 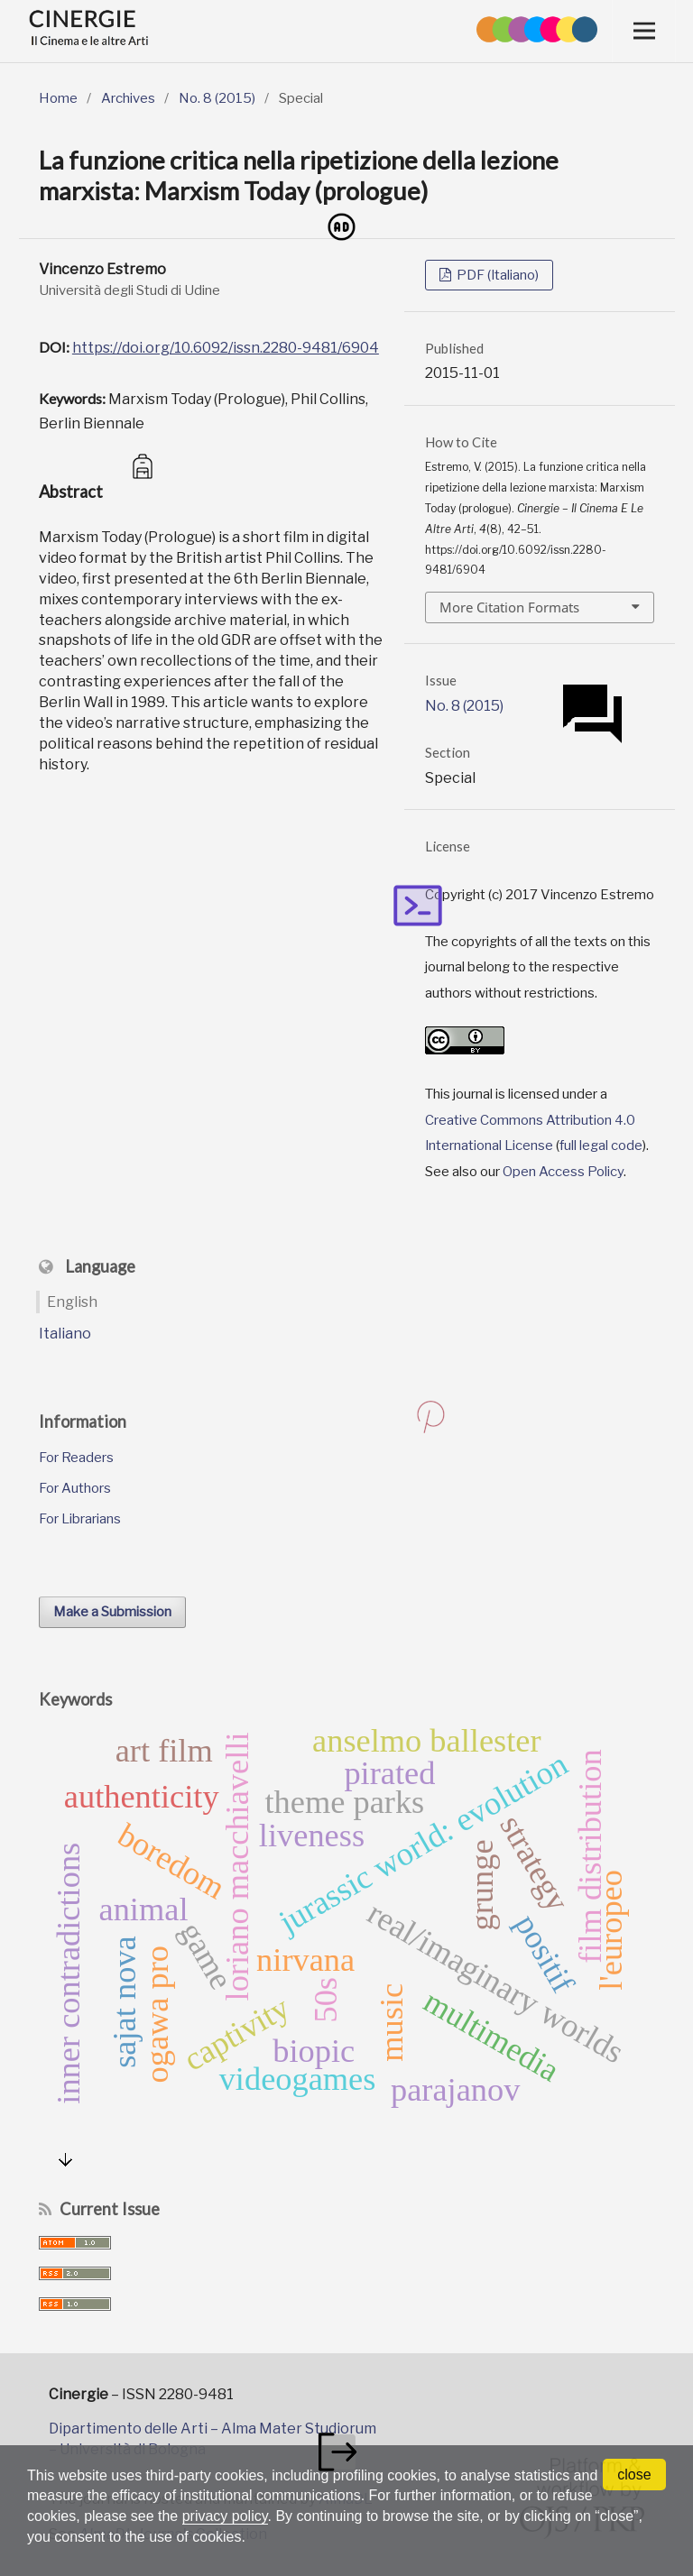 I want to click on access your inventory or stored items, so click(x=143, y=467).